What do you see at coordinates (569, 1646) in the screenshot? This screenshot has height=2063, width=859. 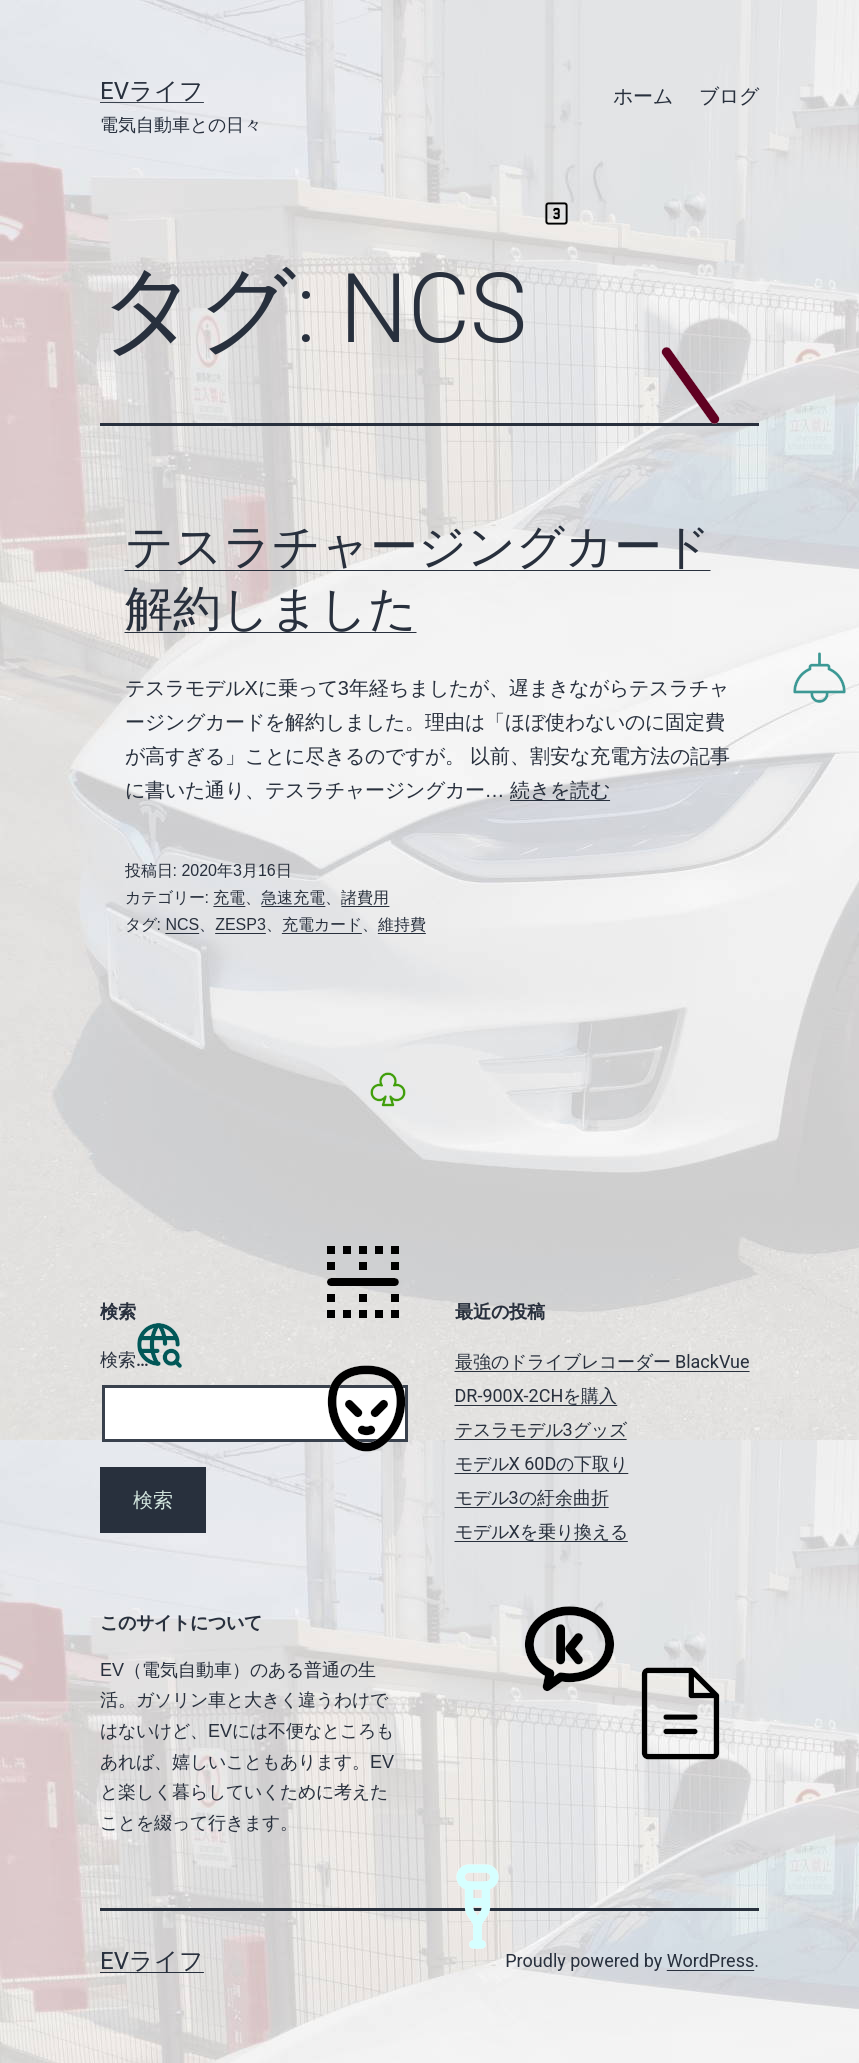 I see `open KakaoTalk messaging app` at bounding box center [569, 1646].